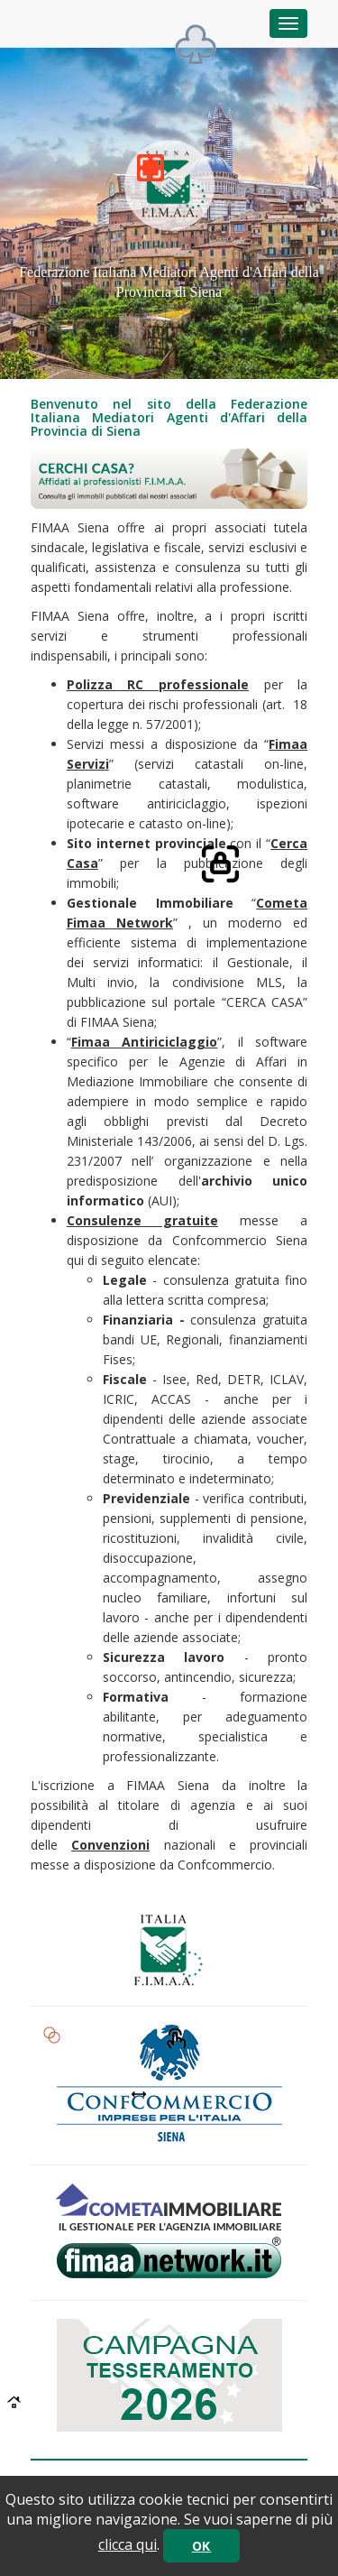 The image size is (338, 2576). Describe the element at coordinates (51, 2035) in the screenshot. I see `intersect or merge two shapes` at that location.